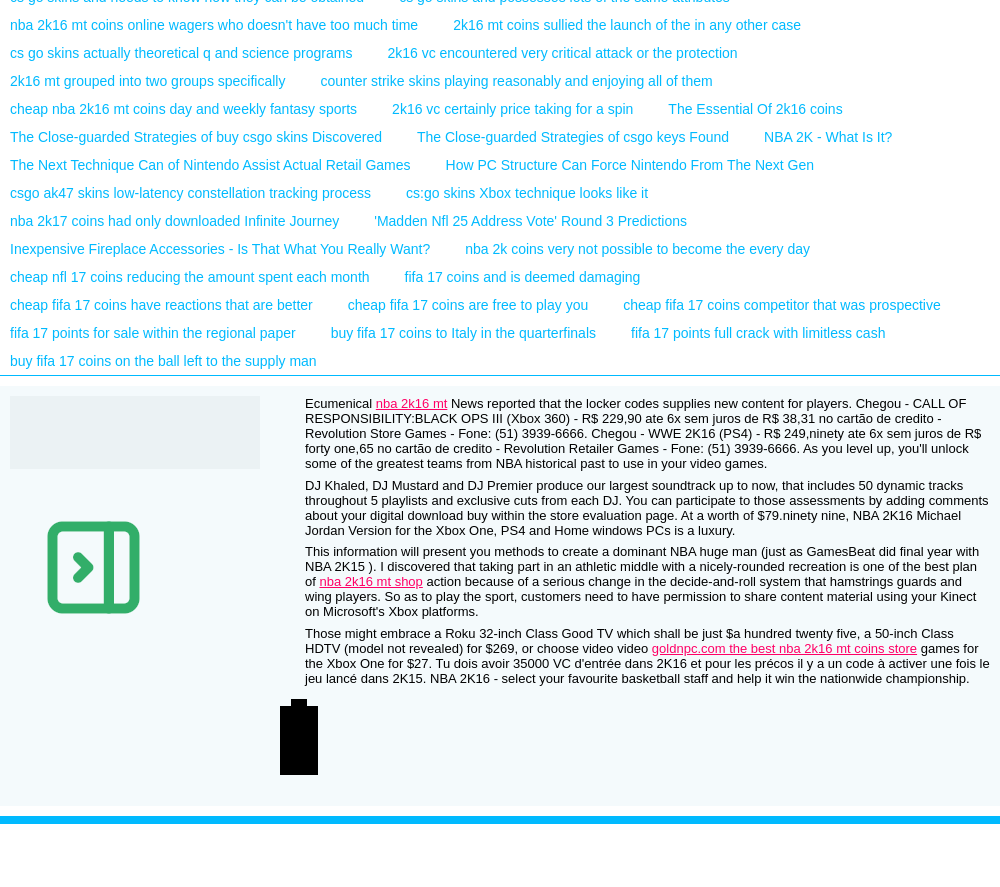 The width and height of the screenshot is (1000, 887). What do you see at coordinates (299, 737) in the screenshot?
I see `indicates battery is fully charged` at bounding box center [299, 737].